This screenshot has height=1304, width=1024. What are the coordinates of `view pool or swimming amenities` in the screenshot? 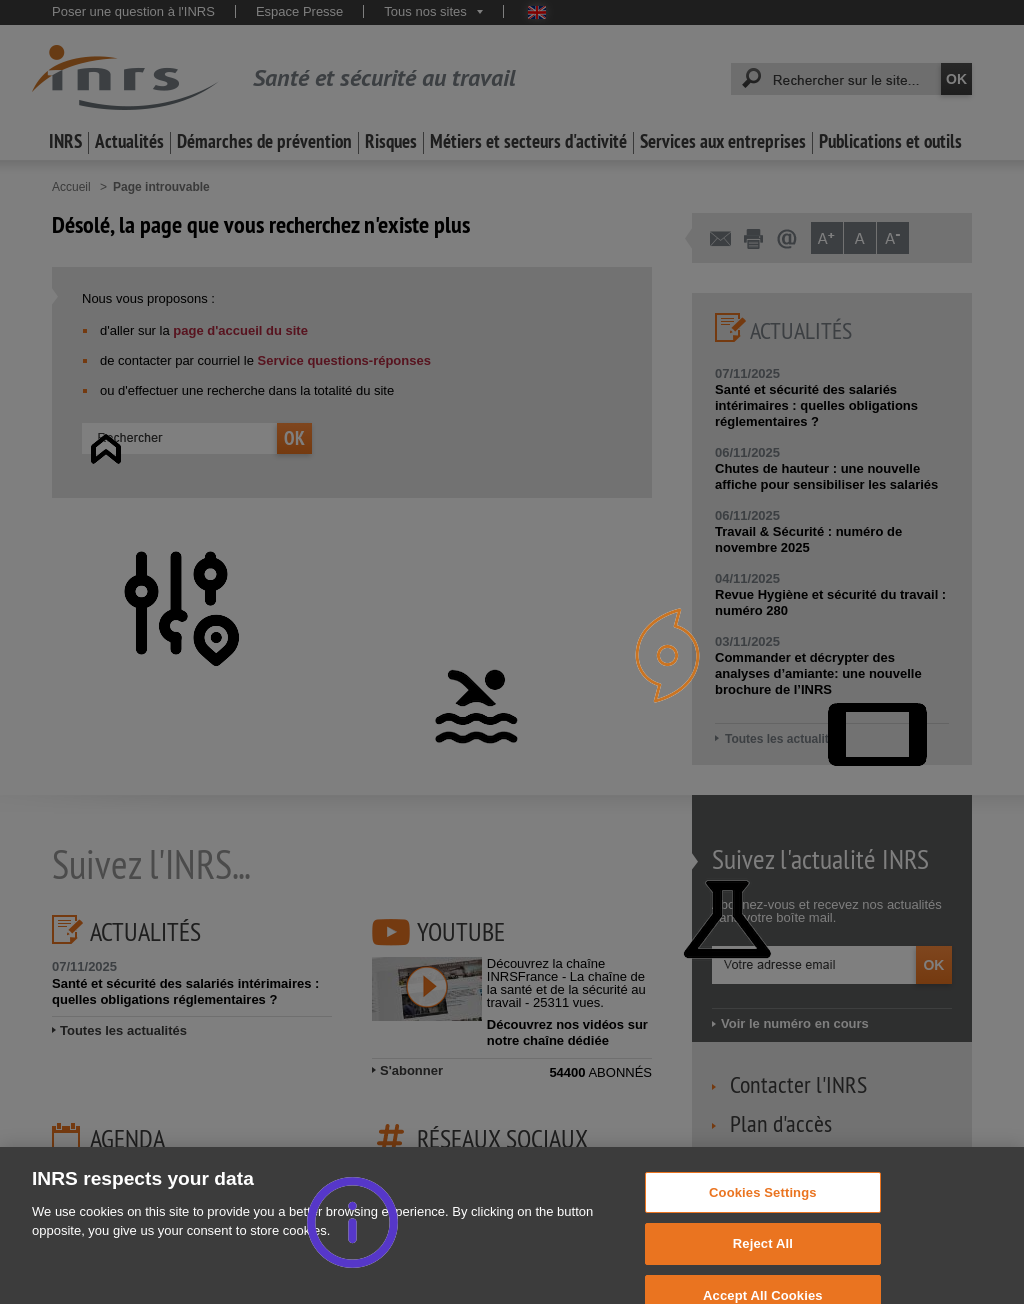 It's located at (476, 706).